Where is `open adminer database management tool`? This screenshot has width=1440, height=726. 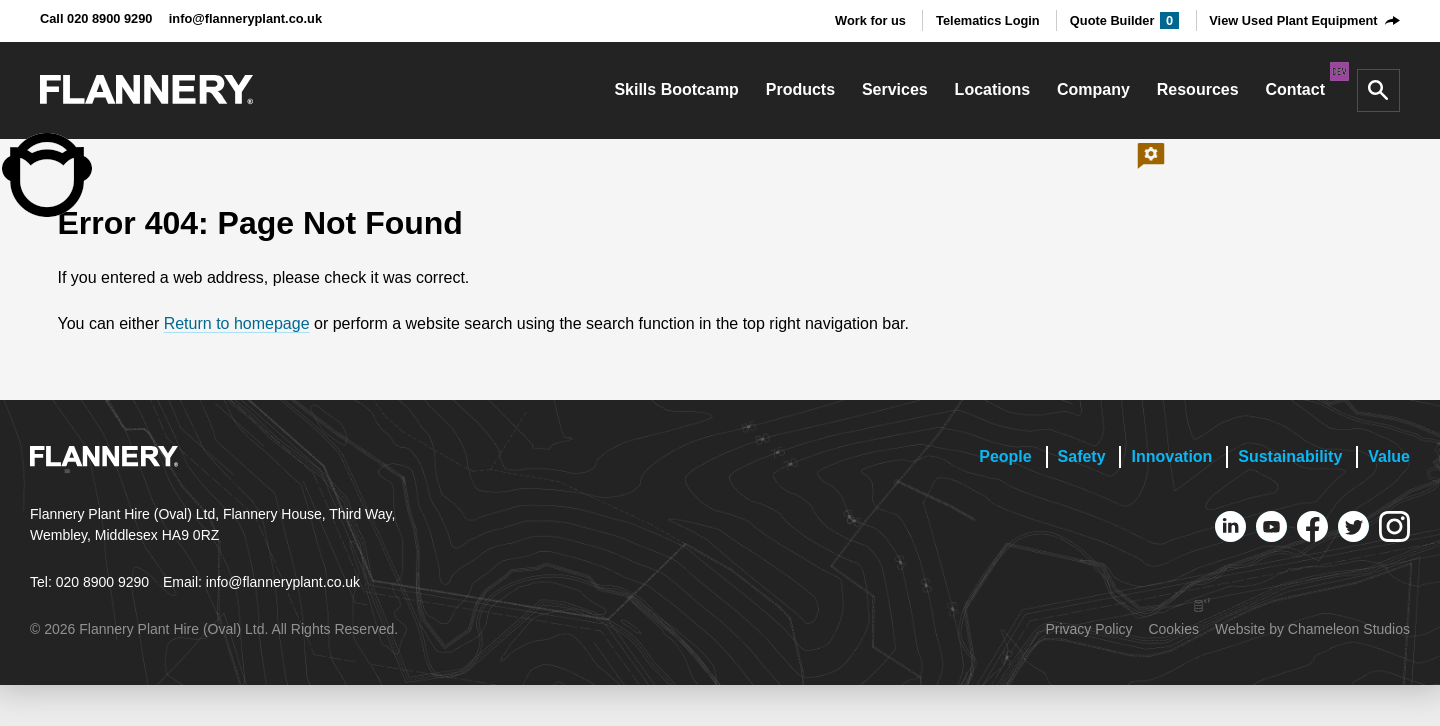
open adminer database management tool is located at coordinates (1202, 605).